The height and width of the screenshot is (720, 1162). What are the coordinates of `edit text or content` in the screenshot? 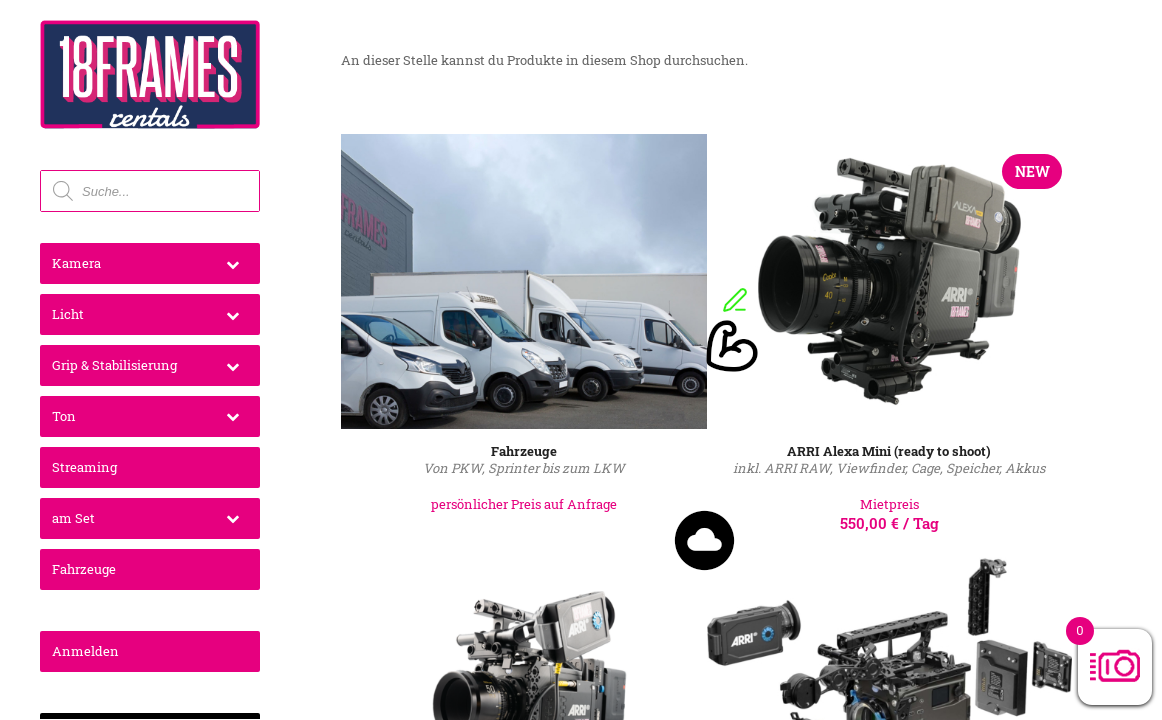 It's located at (735, 300).